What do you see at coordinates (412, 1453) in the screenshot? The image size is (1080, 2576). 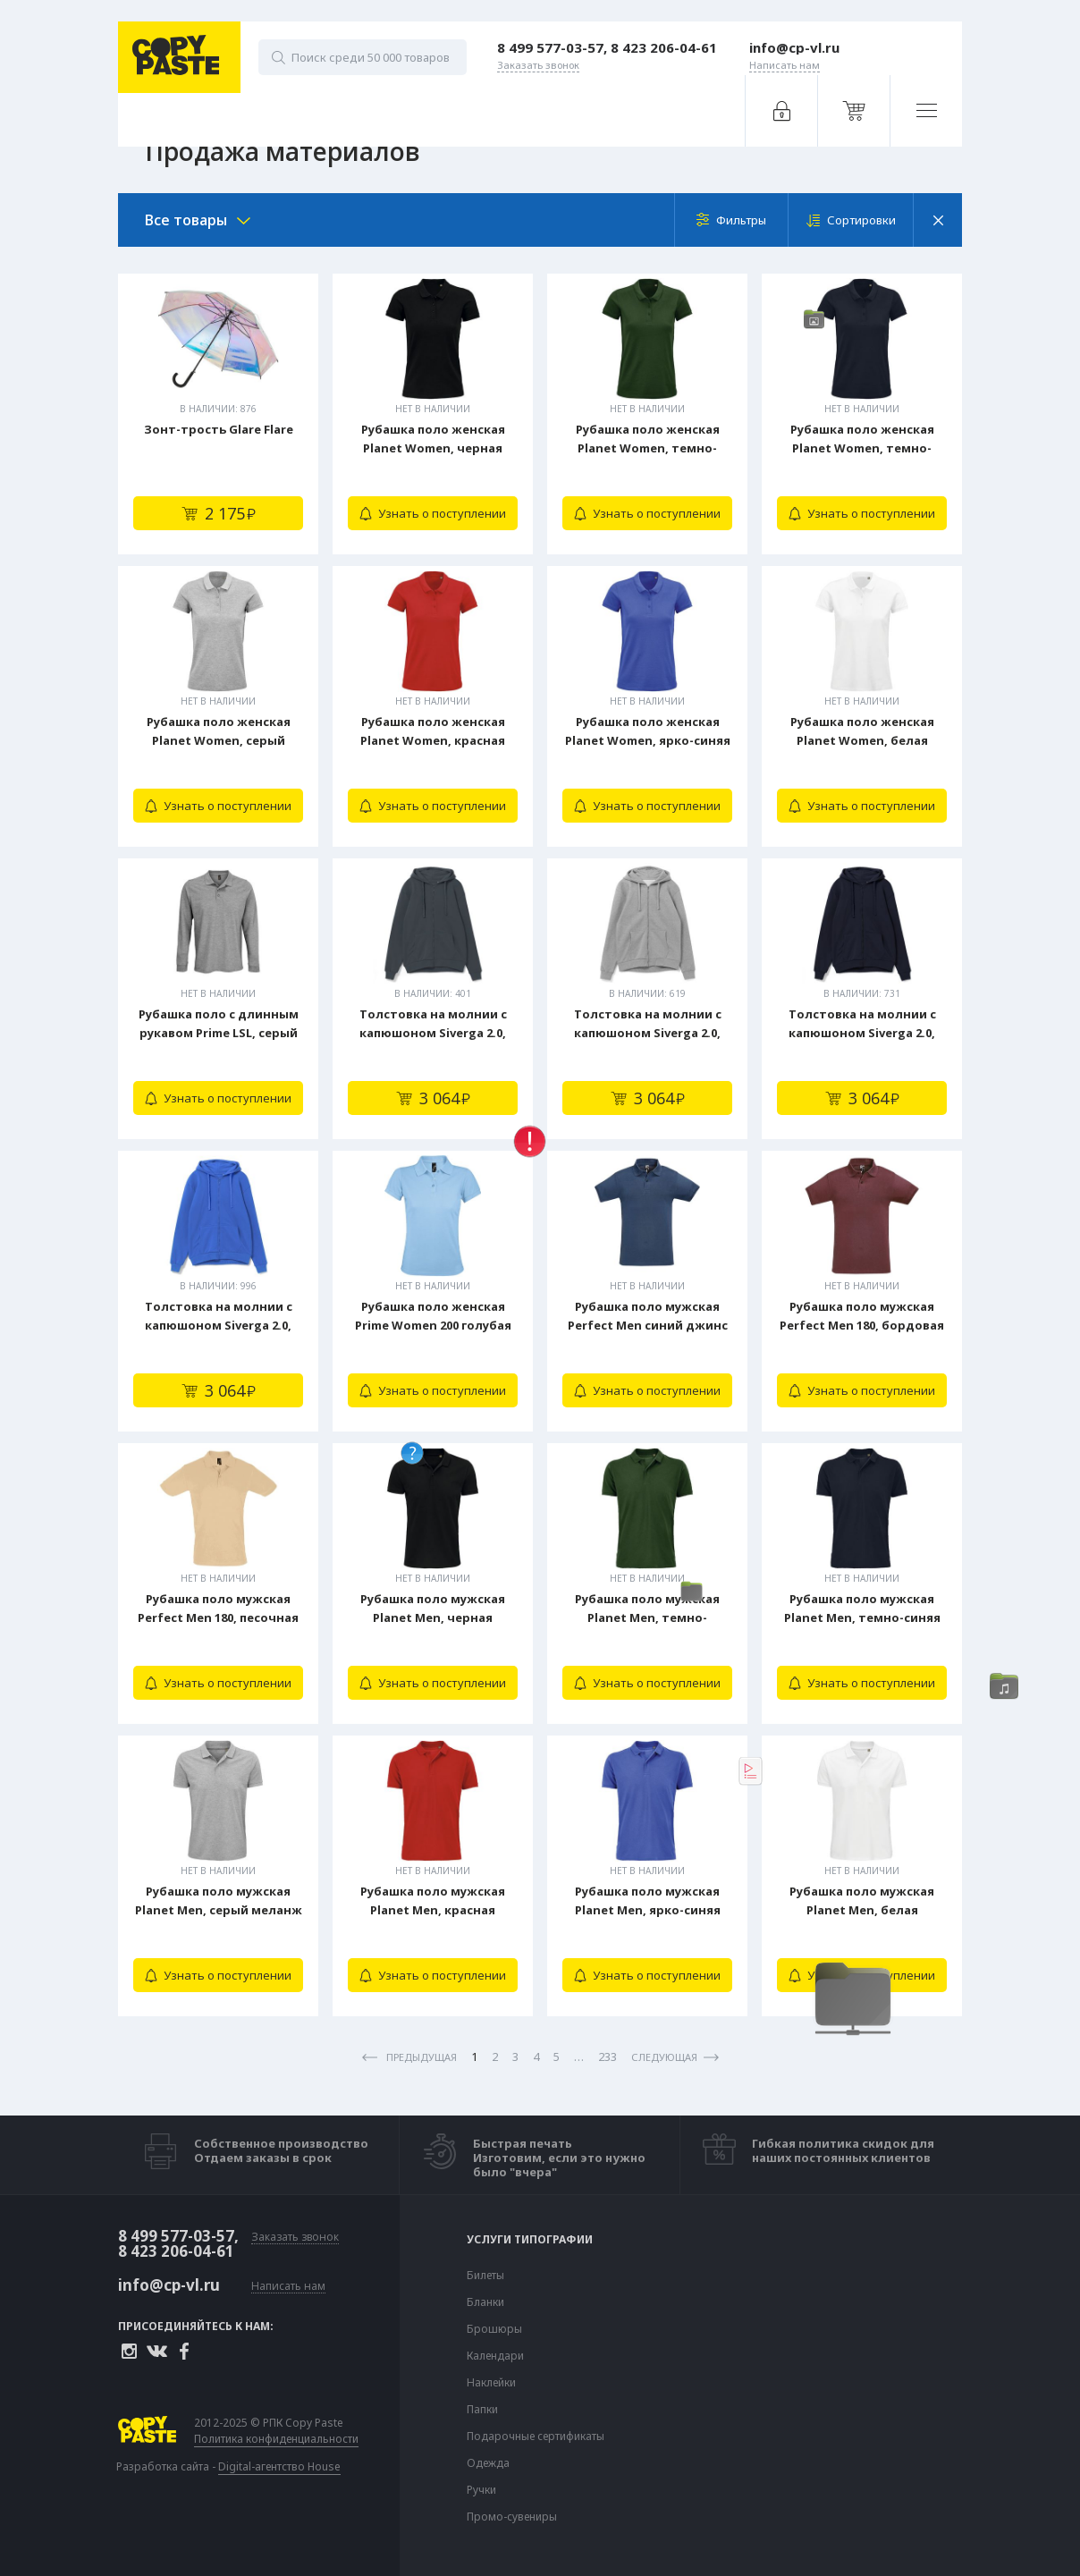 I see `access help documentation or support` at bounding box center [412, 1453].